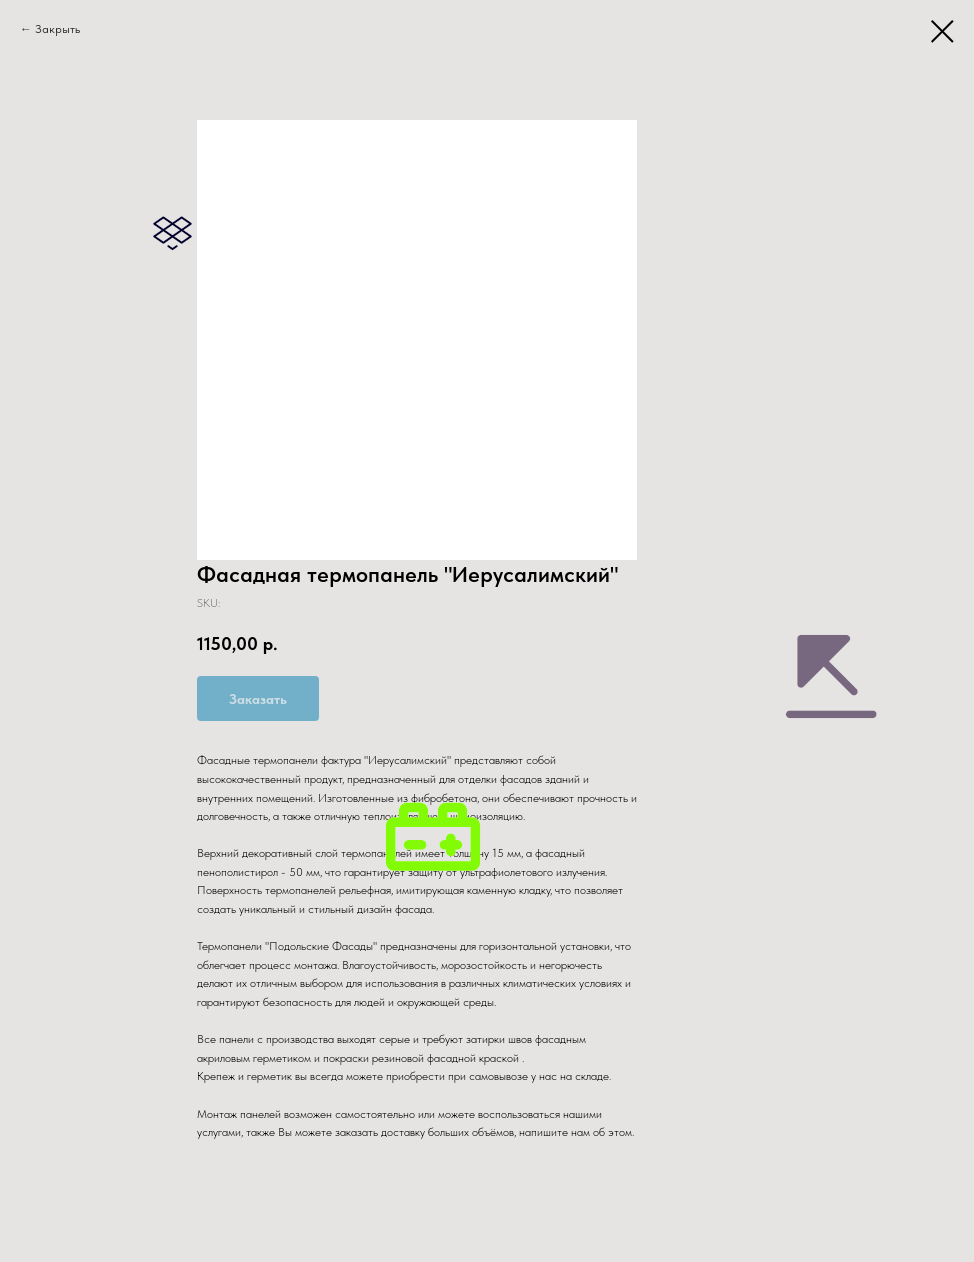  What do you see at coordinates (172, 231) in the screenshot?
I see `open dropbox cloud storage` at bounding box center [172, 231].